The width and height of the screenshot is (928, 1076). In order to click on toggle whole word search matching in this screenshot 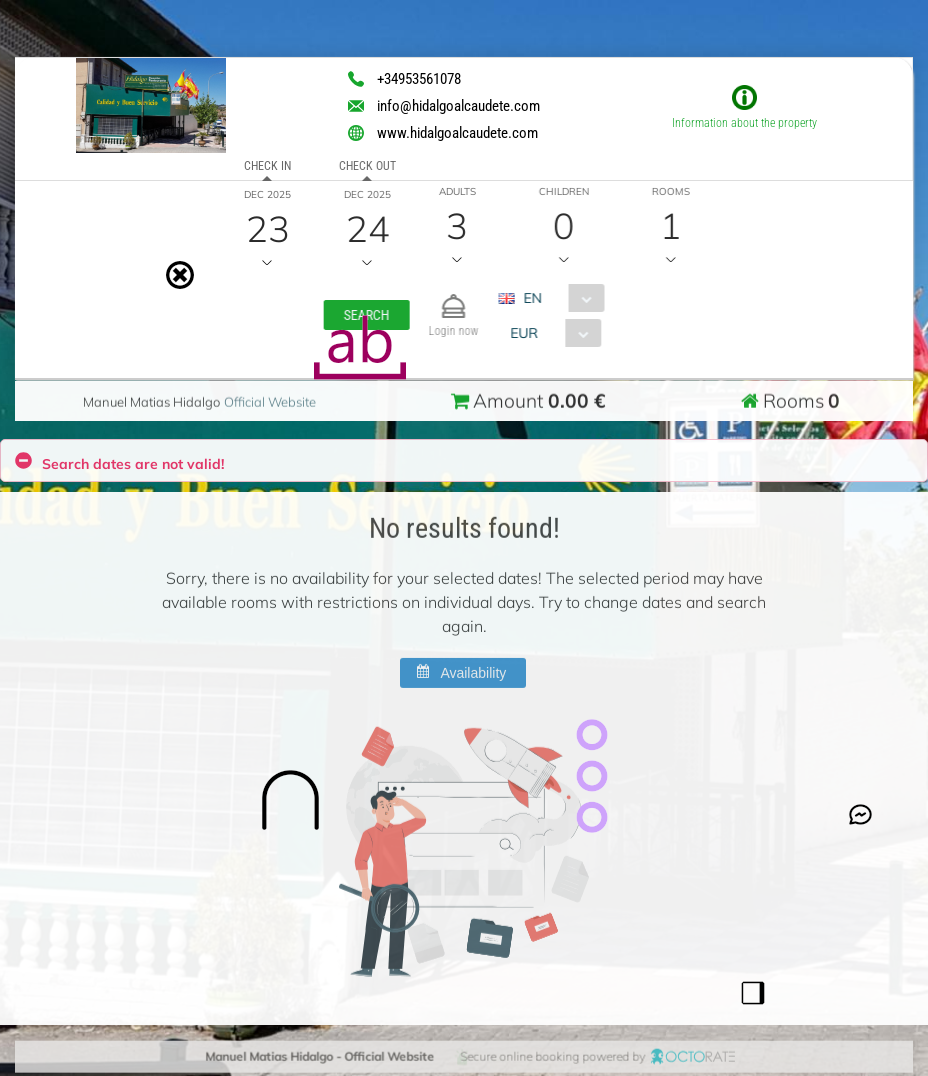, I will do `click(360, 345)`.